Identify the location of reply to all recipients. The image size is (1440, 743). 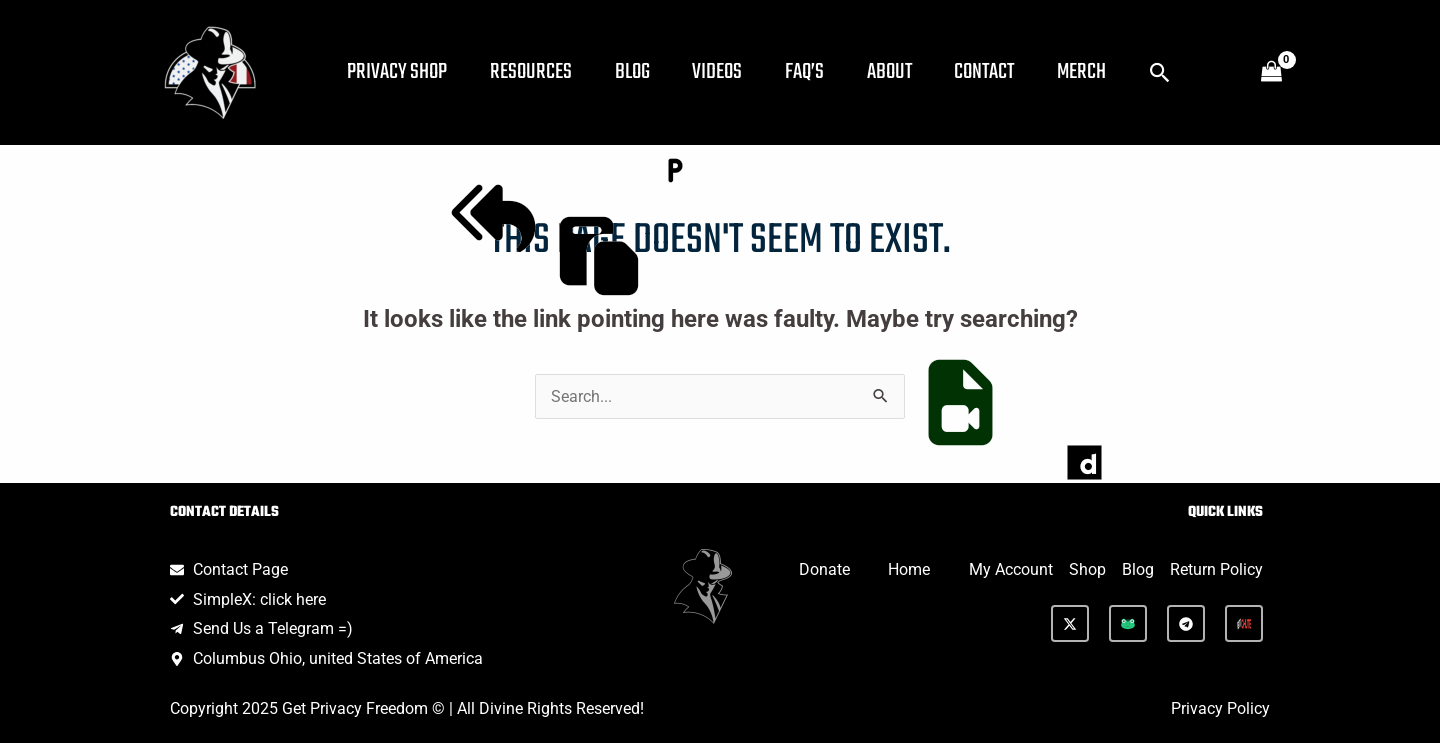
(493, 219).